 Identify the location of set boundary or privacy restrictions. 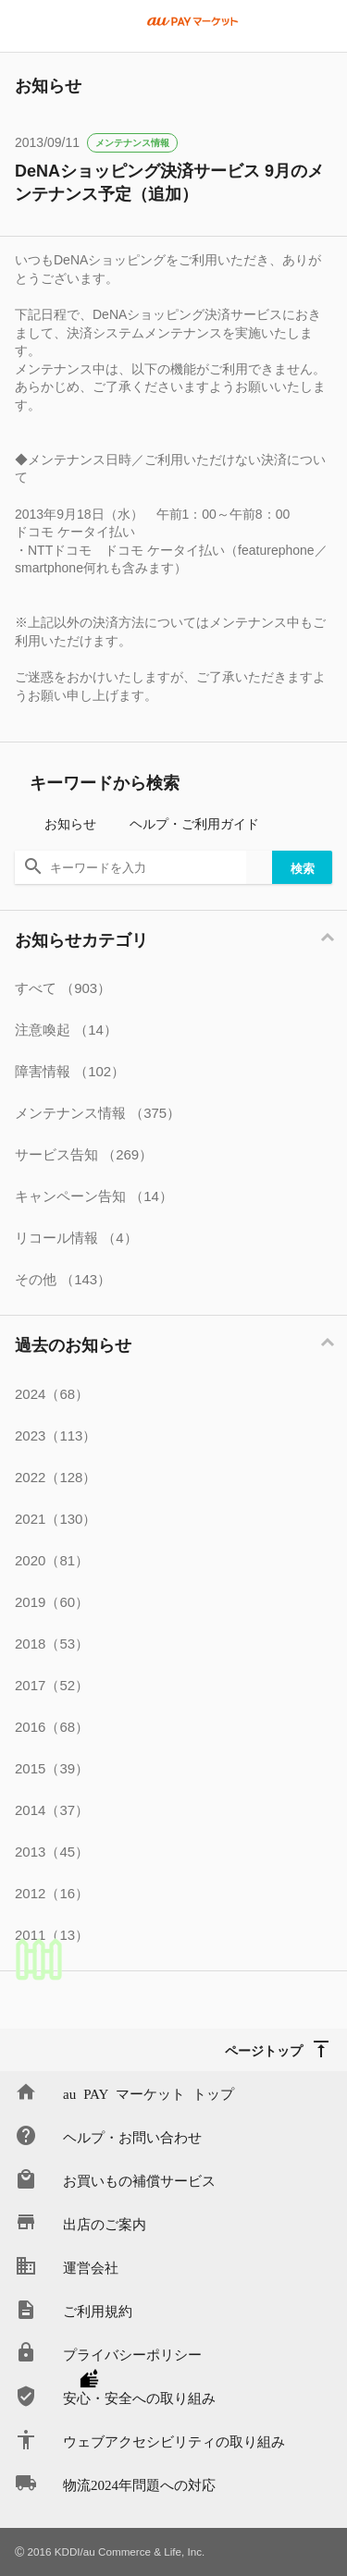
(39, 1959).